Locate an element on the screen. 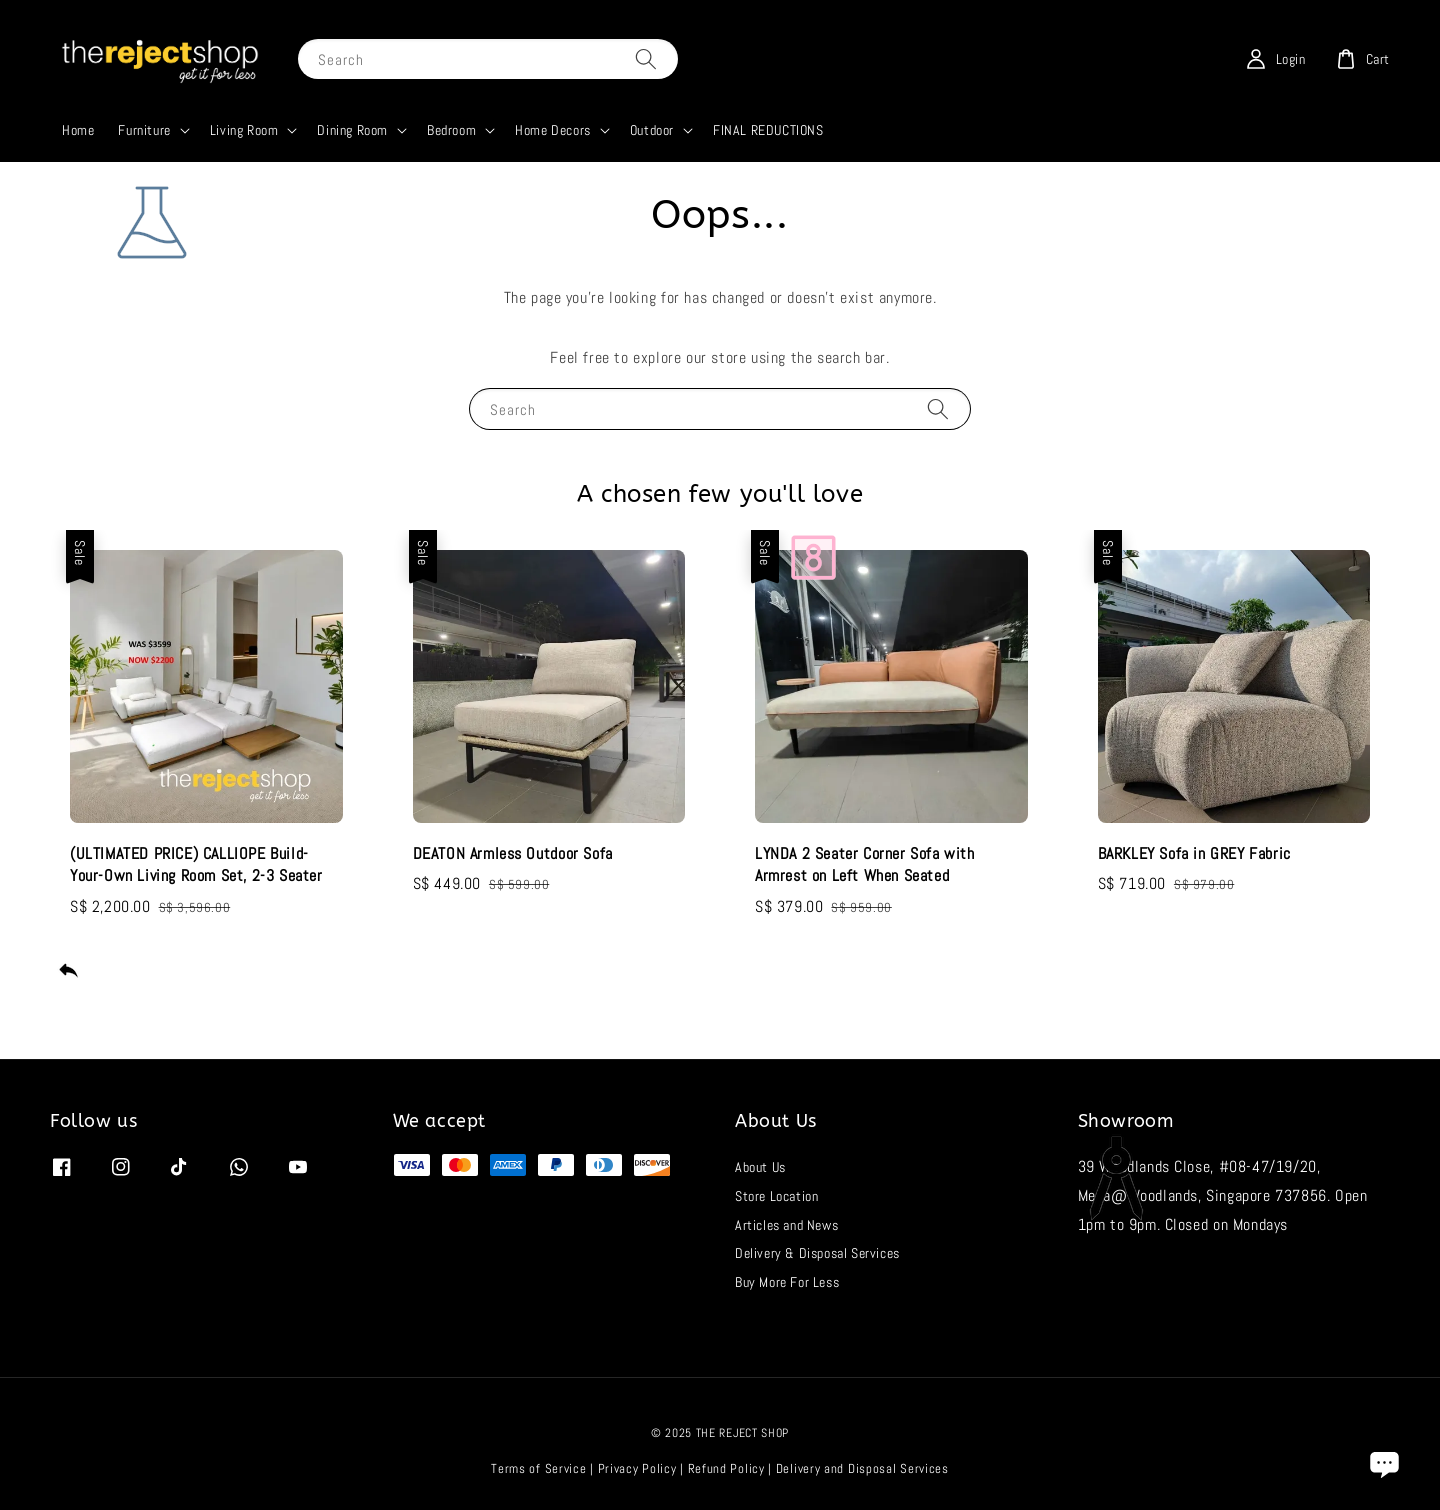 Image resolution: width=1440 pixels, height=1510 pixels. access architecture or design tools is located at coordinates (1116, 1178).